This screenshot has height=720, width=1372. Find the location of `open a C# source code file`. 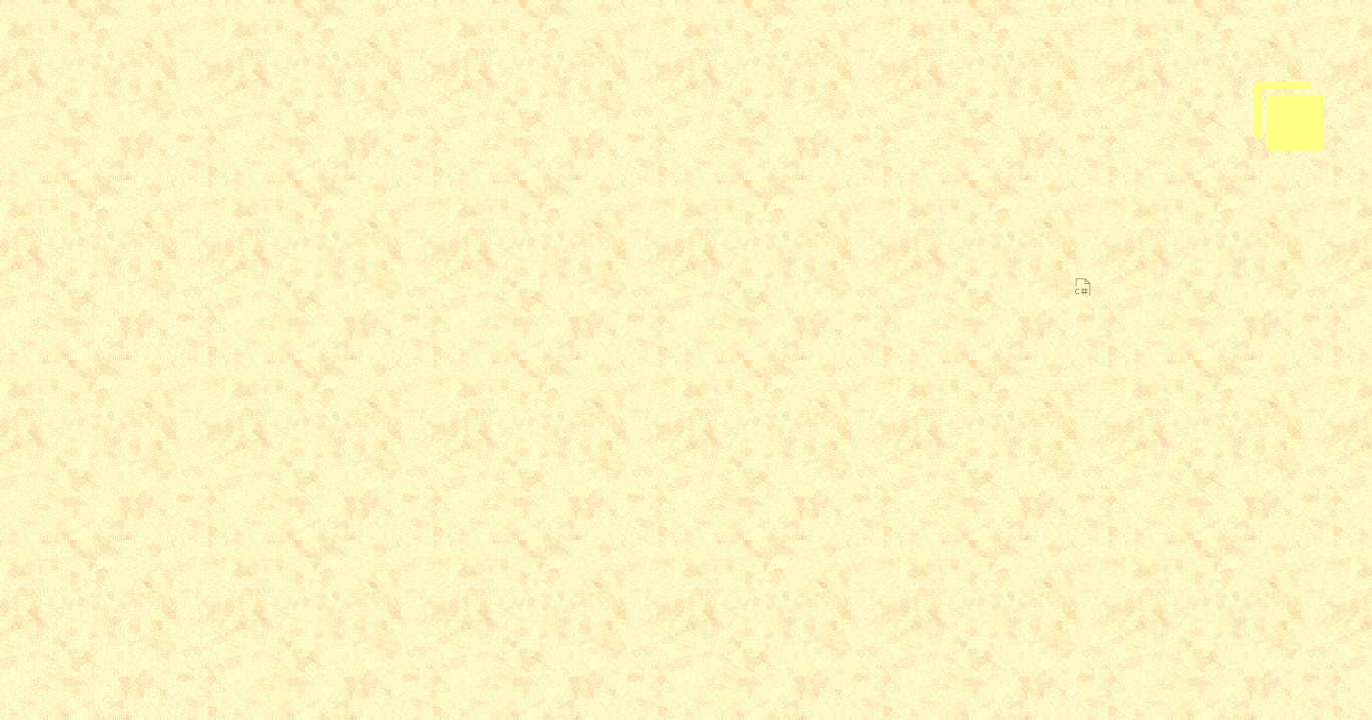

open a C# source code file is located at coordinates (1083, 287).